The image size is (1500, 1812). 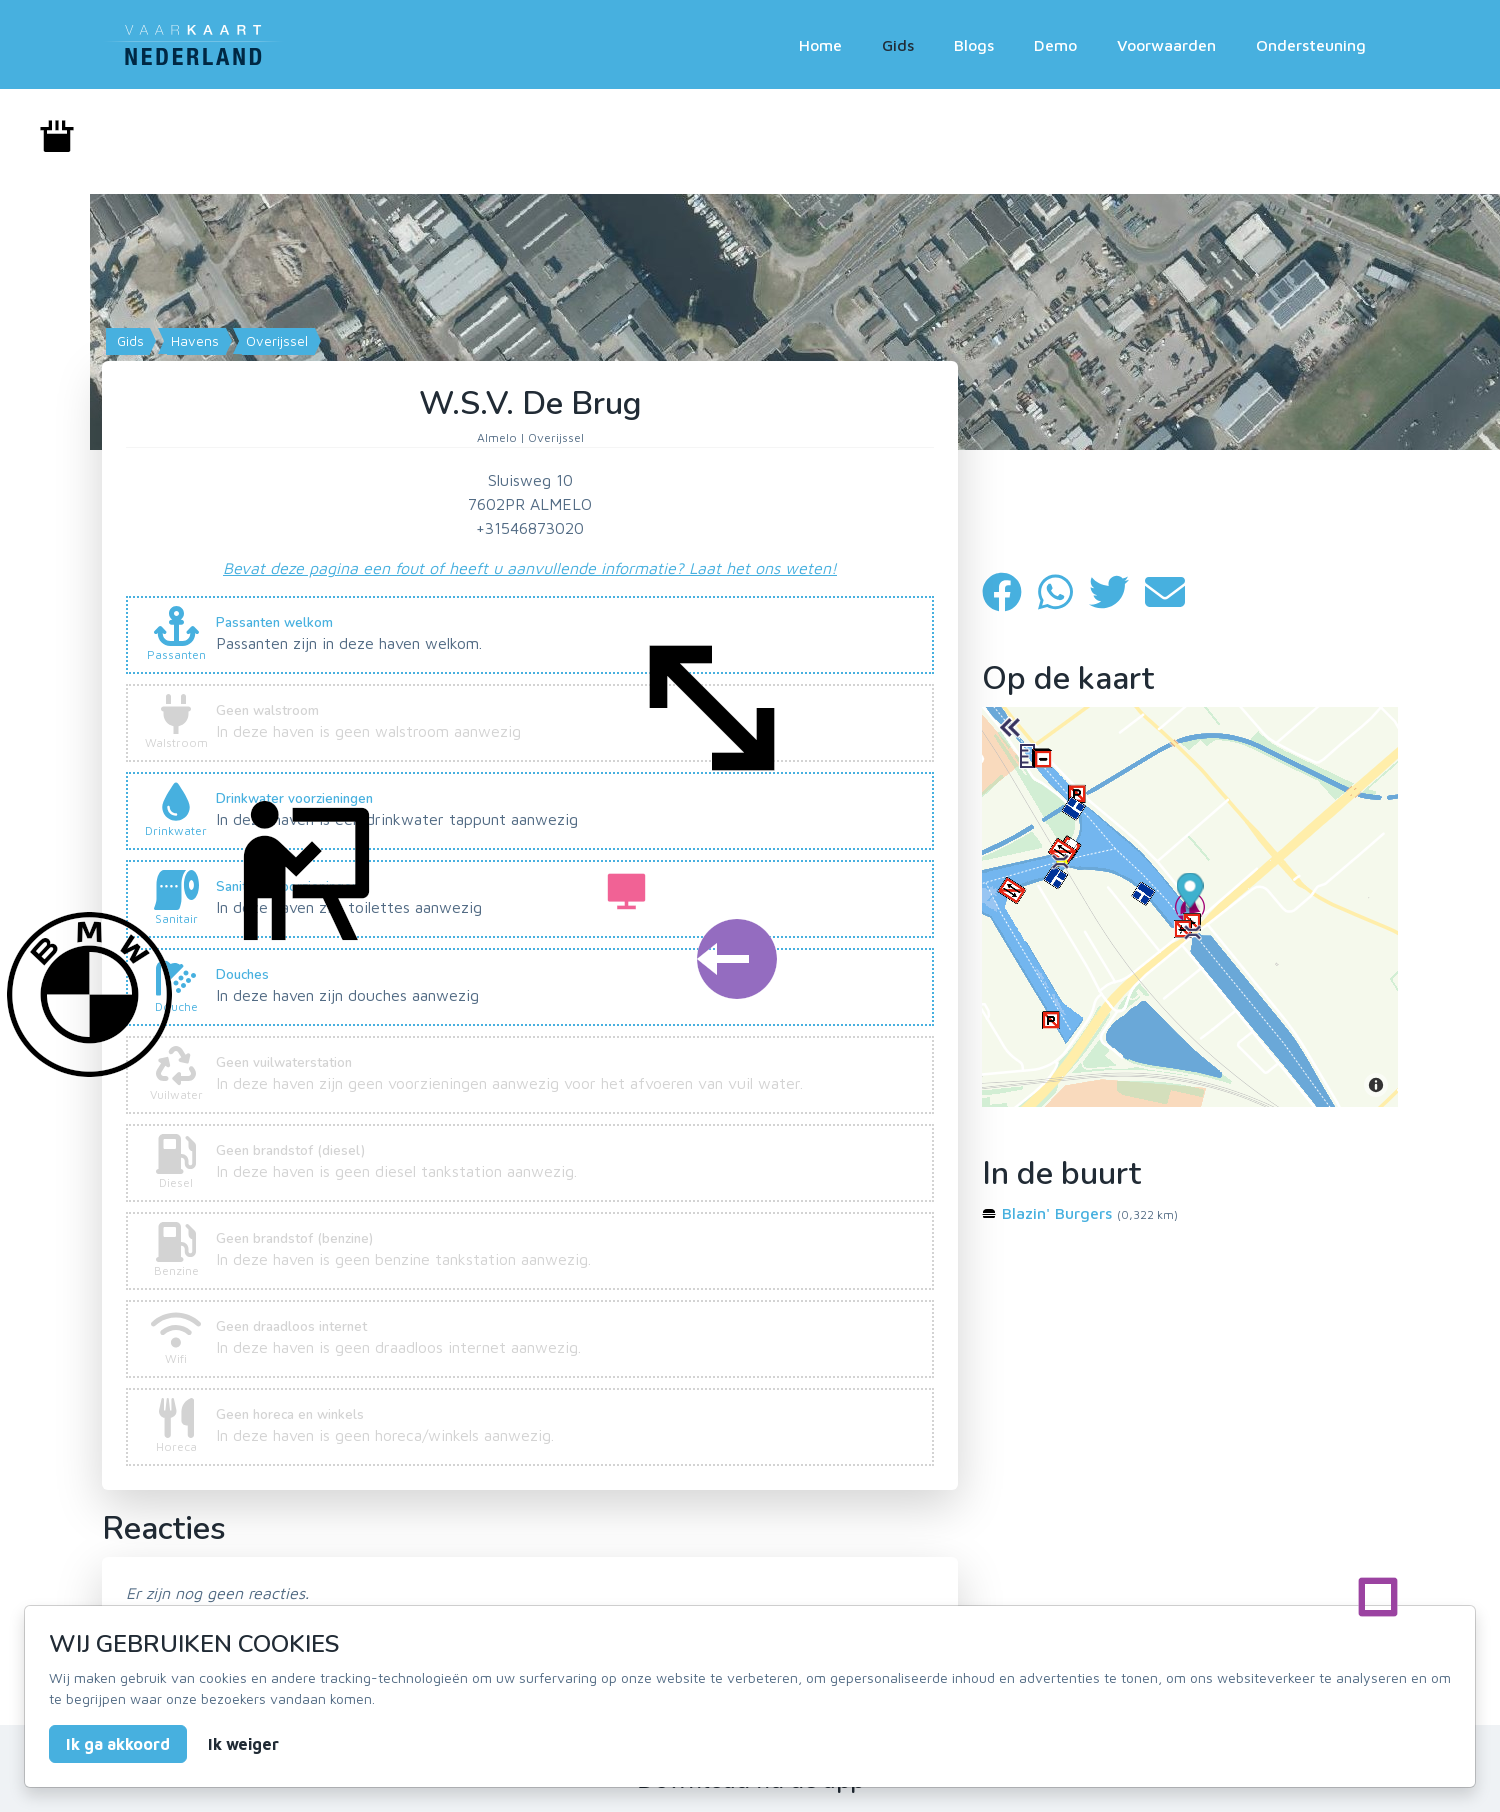 I want to click on log out of your account, so click(x=737, y=959).